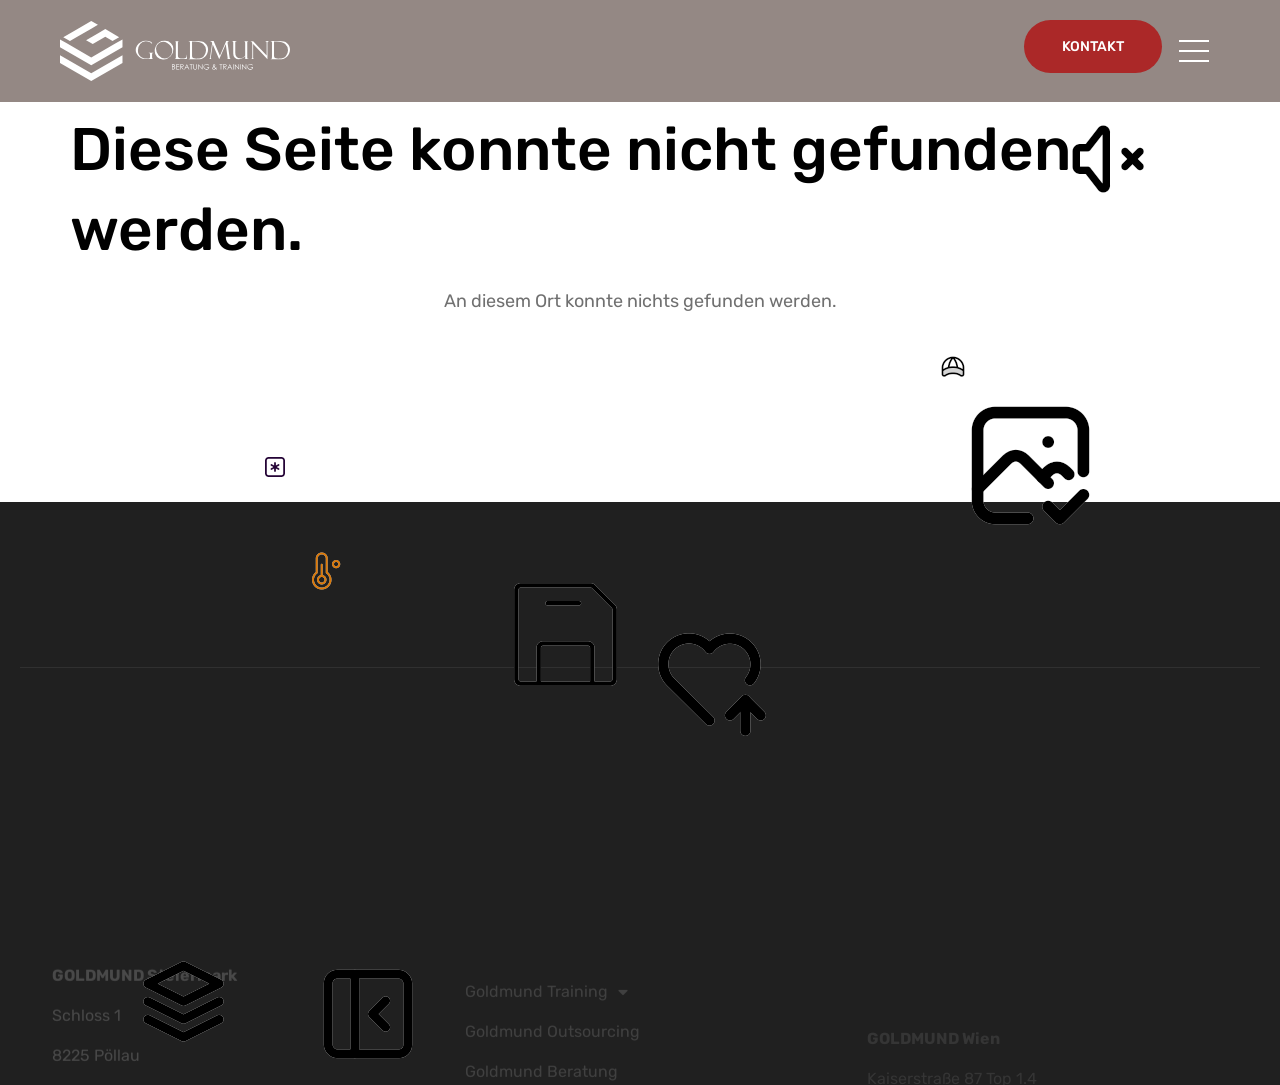 The height and width of the screenshot is (1085, 1280). I want to click on save current file or document, so click(565, 634).